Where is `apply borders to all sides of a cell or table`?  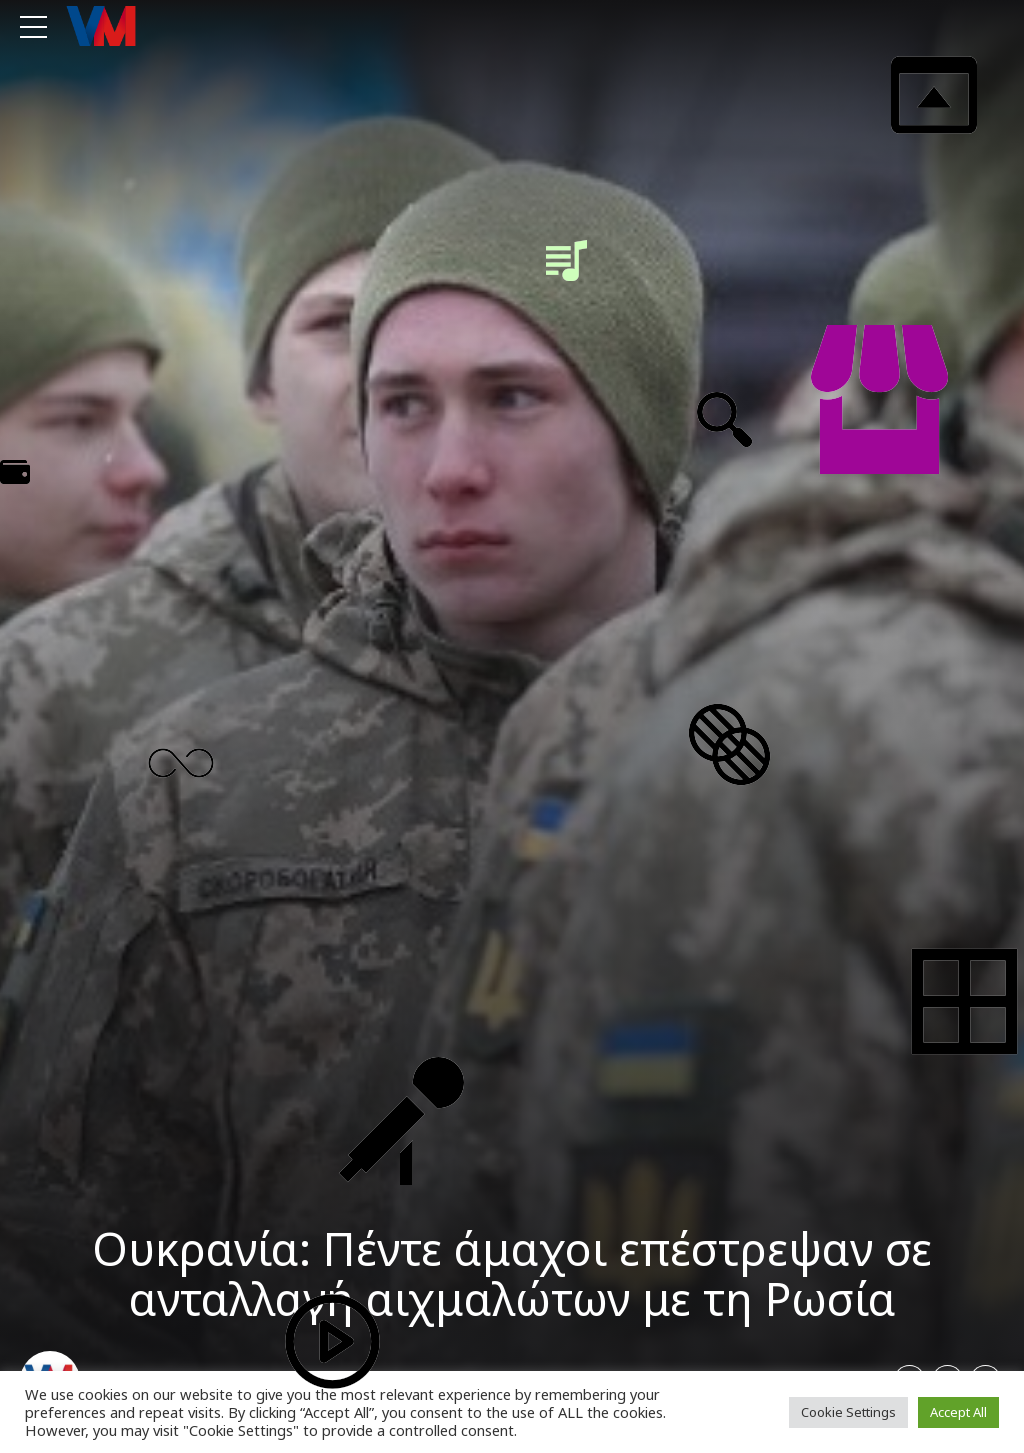
apply borders to all sides of a cell or table is located at coordinates (964, 1001).